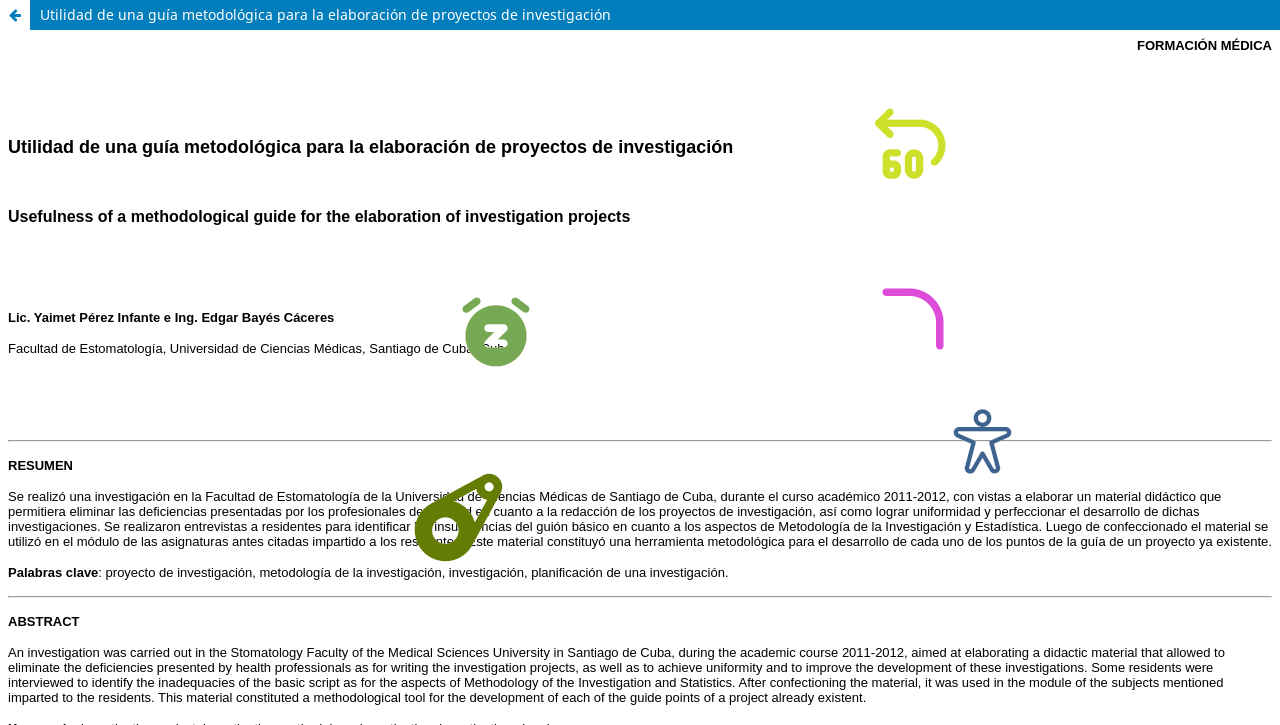  Describe the element at coordinates (982, 442) in the screenshot. I see `accessibility settings or features` at that location.